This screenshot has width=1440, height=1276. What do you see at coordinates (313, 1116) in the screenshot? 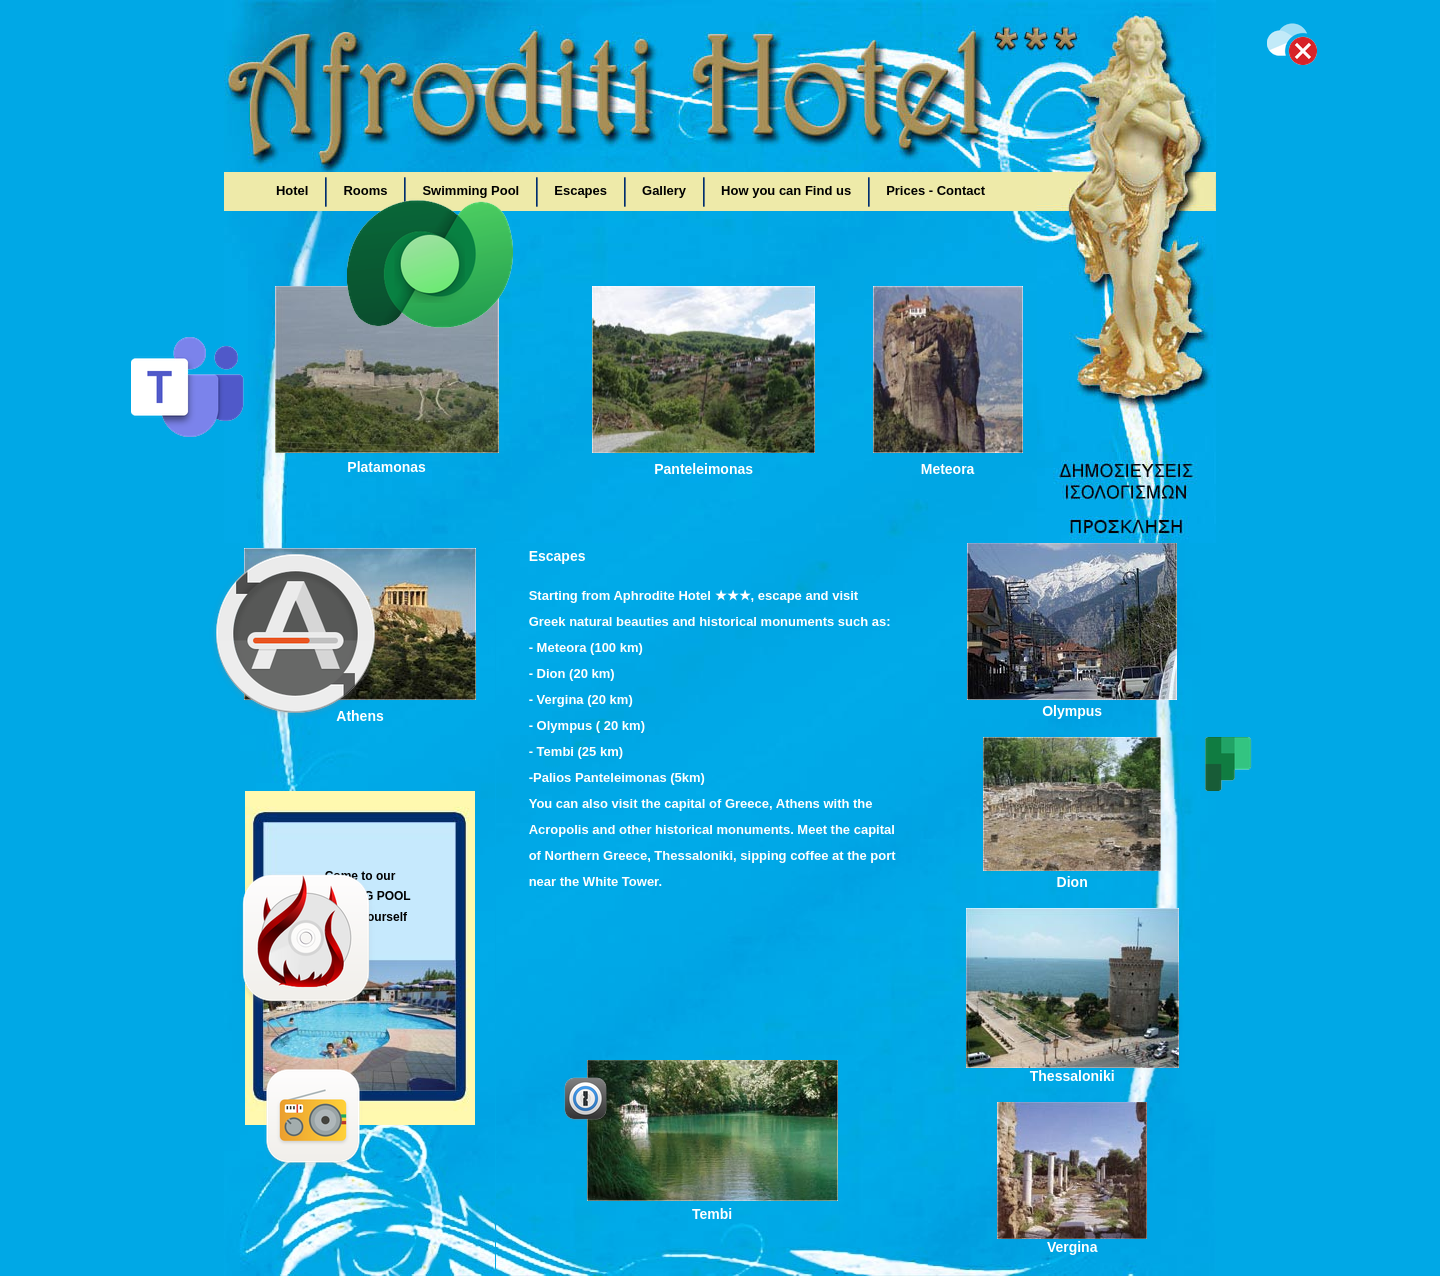
I see `open goodvibes internet radio app` at bounding box center [313, 1116].